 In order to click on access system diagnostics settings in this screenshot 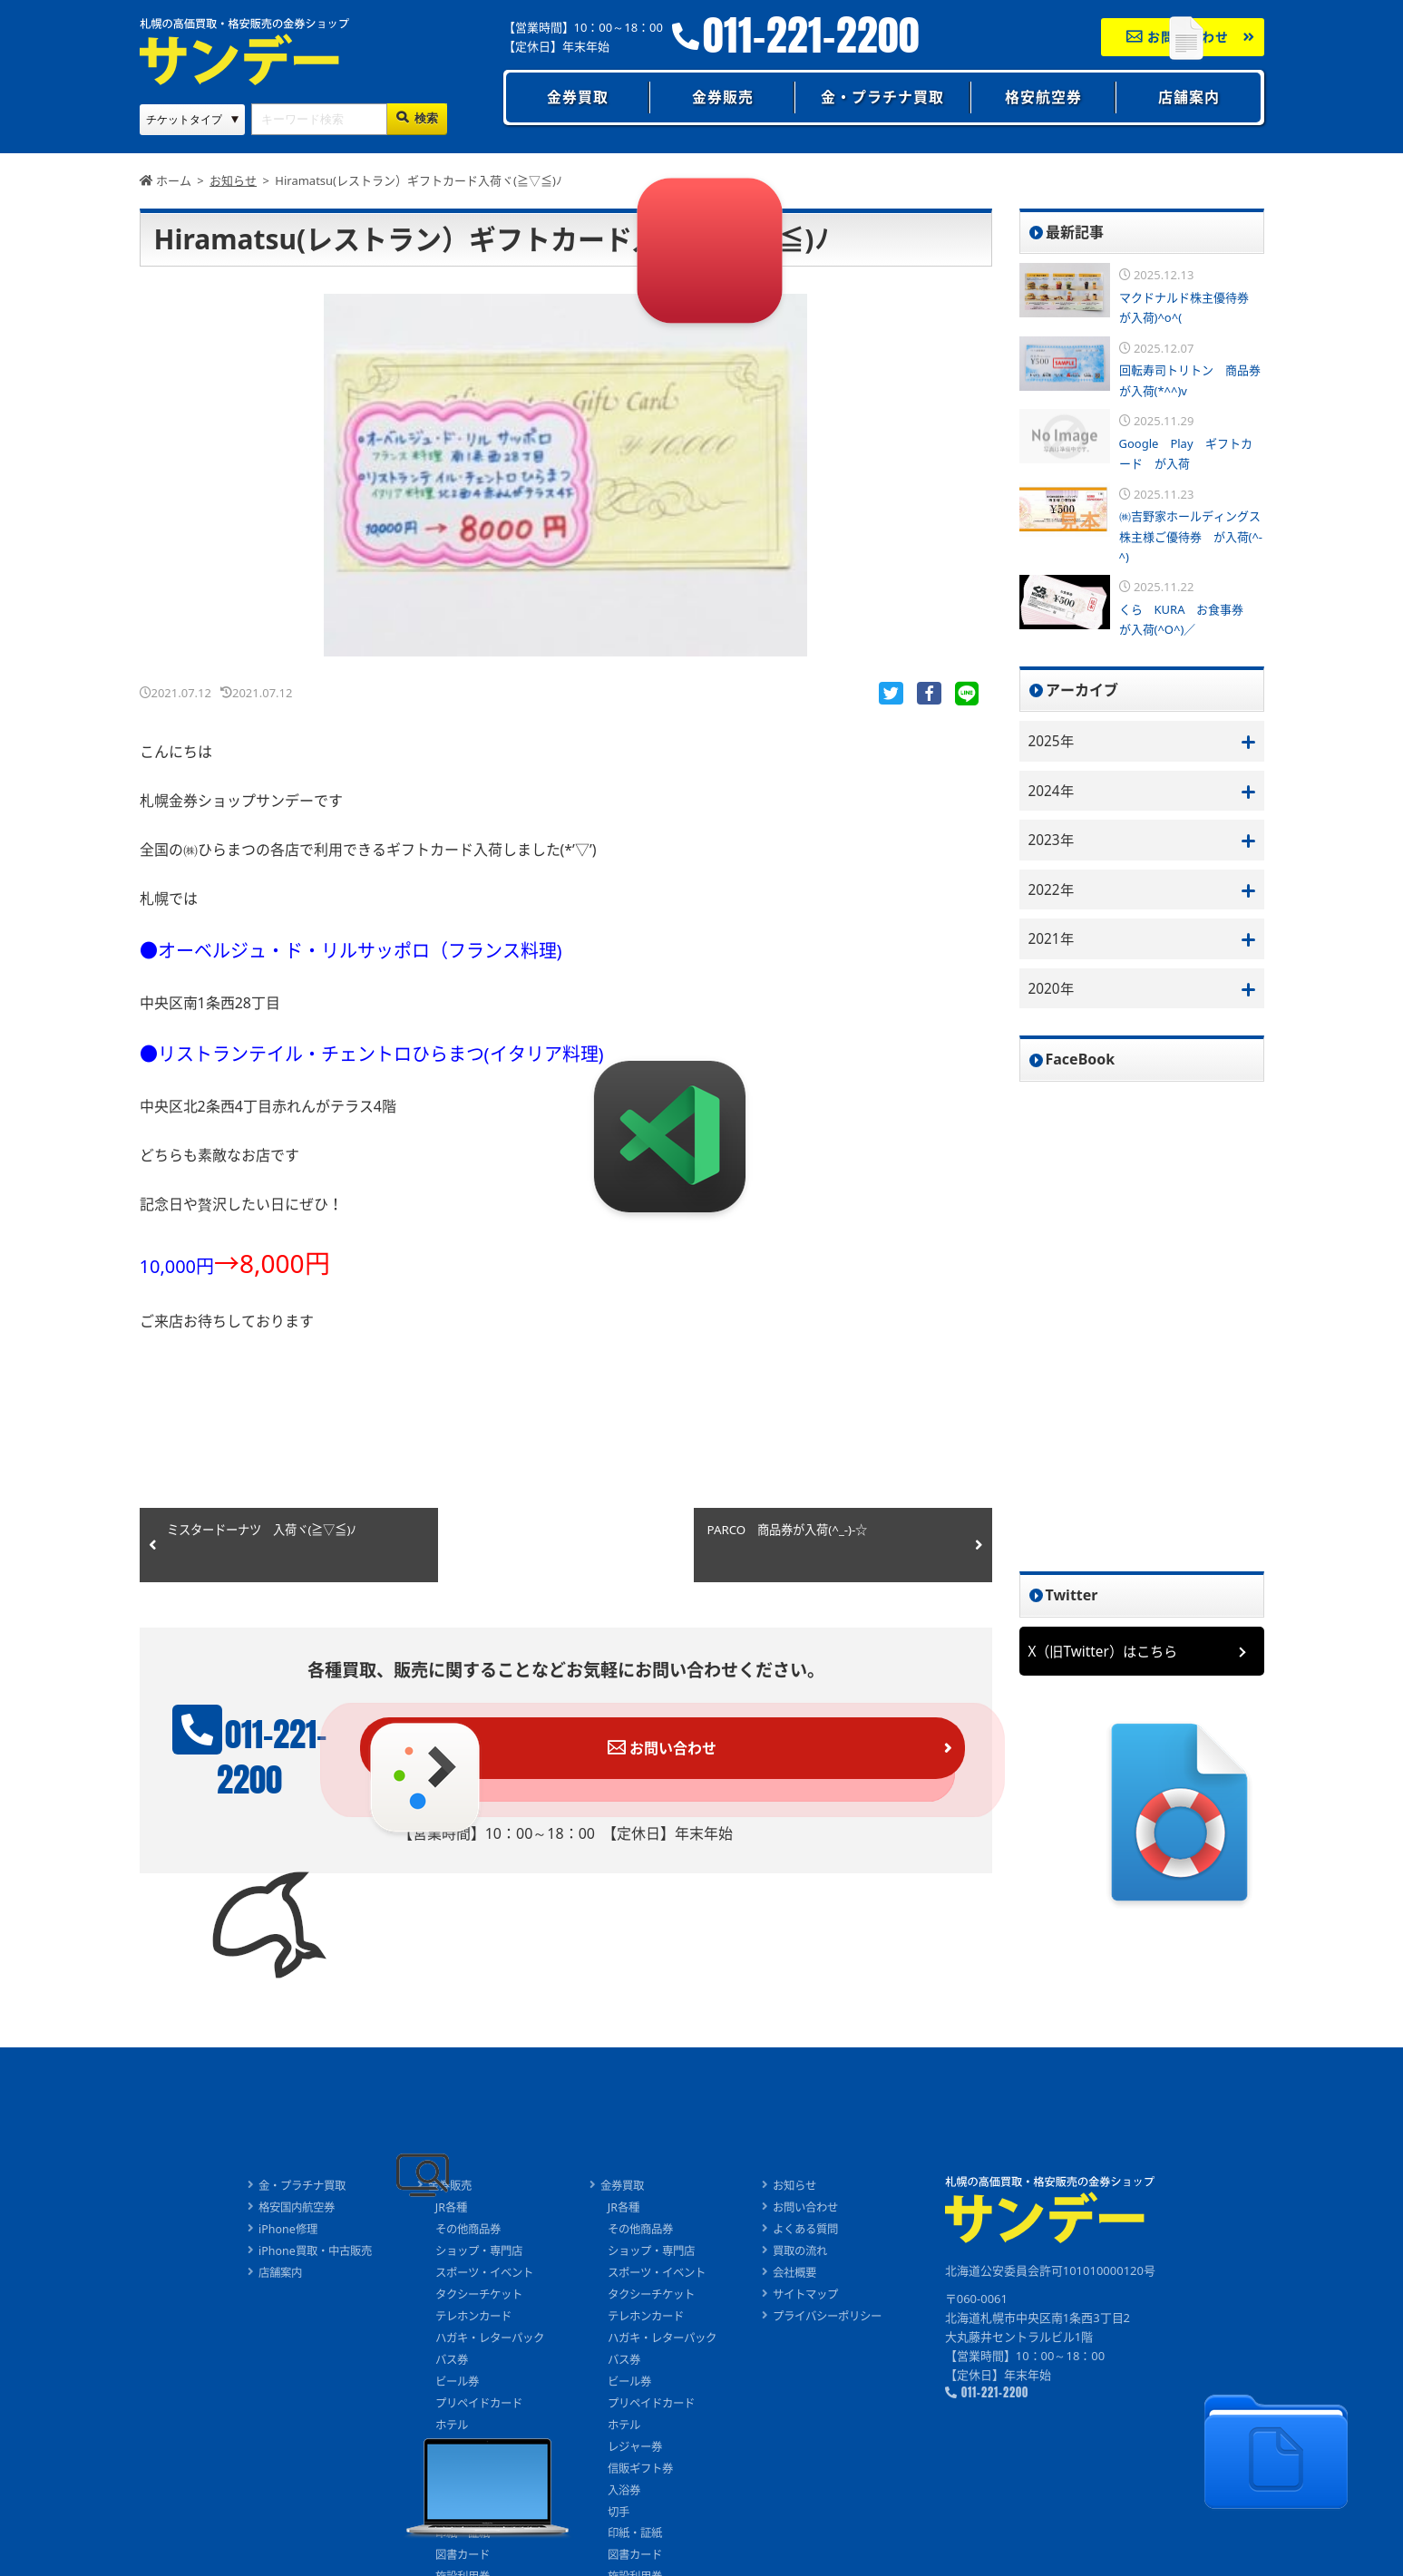, I will do `click(423, 2173)`.